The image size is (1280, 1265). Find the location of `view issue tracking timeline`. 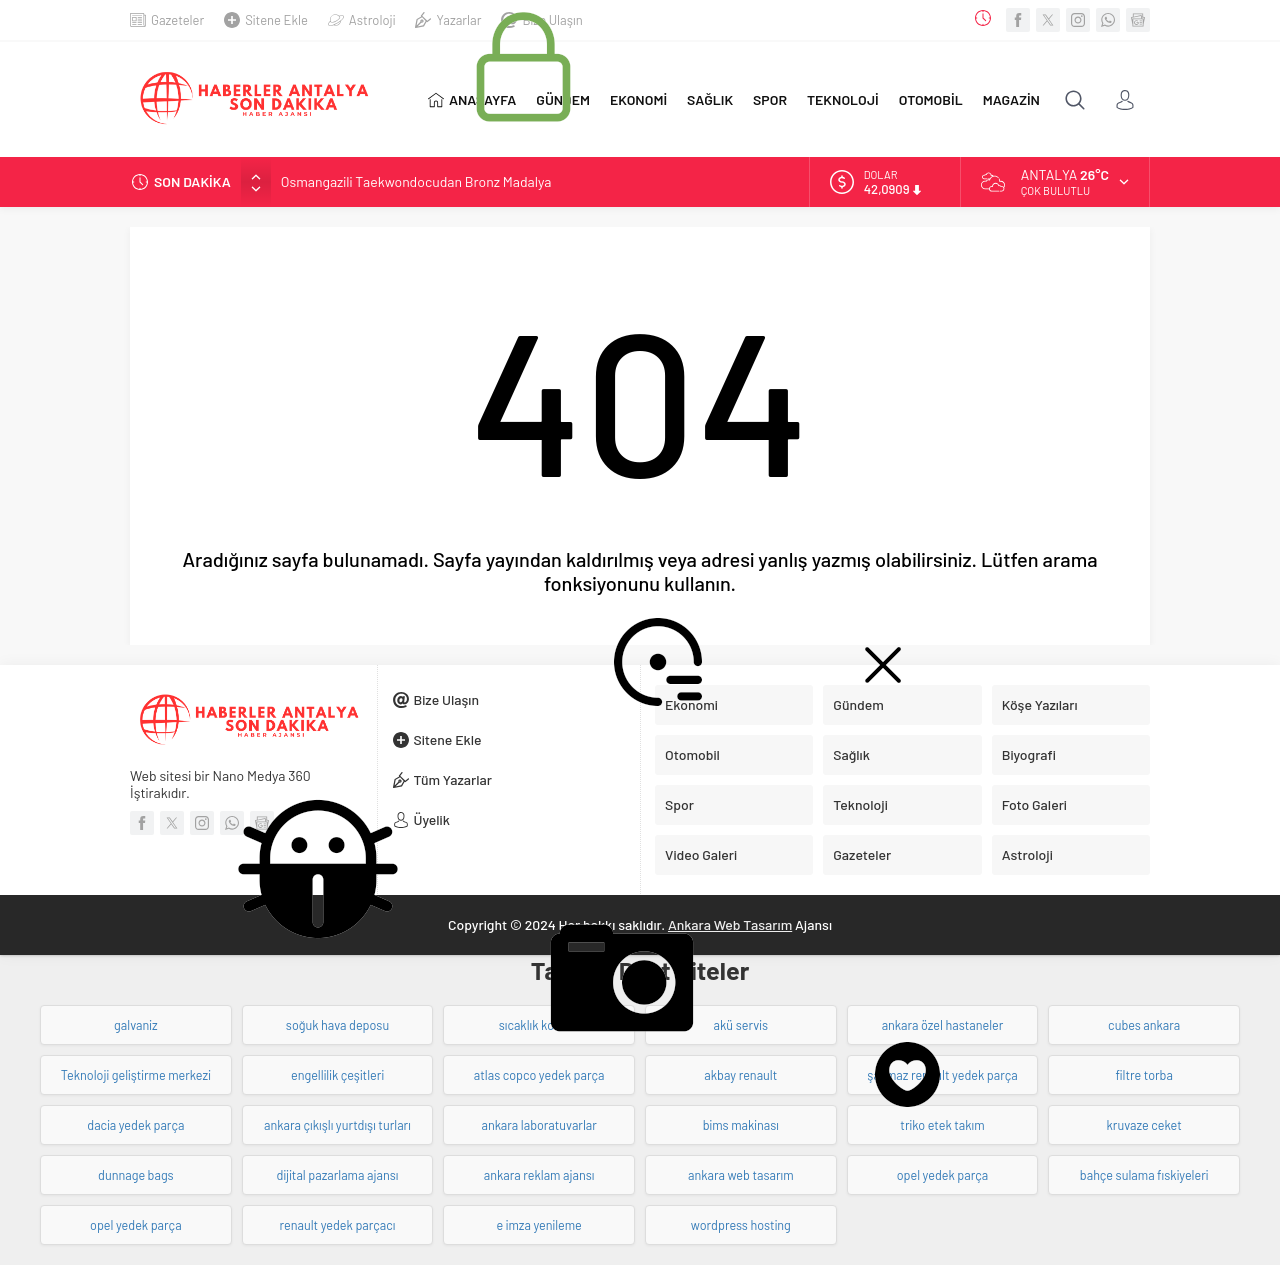

view issue tracking timeline is located at coordinates (658, 662).